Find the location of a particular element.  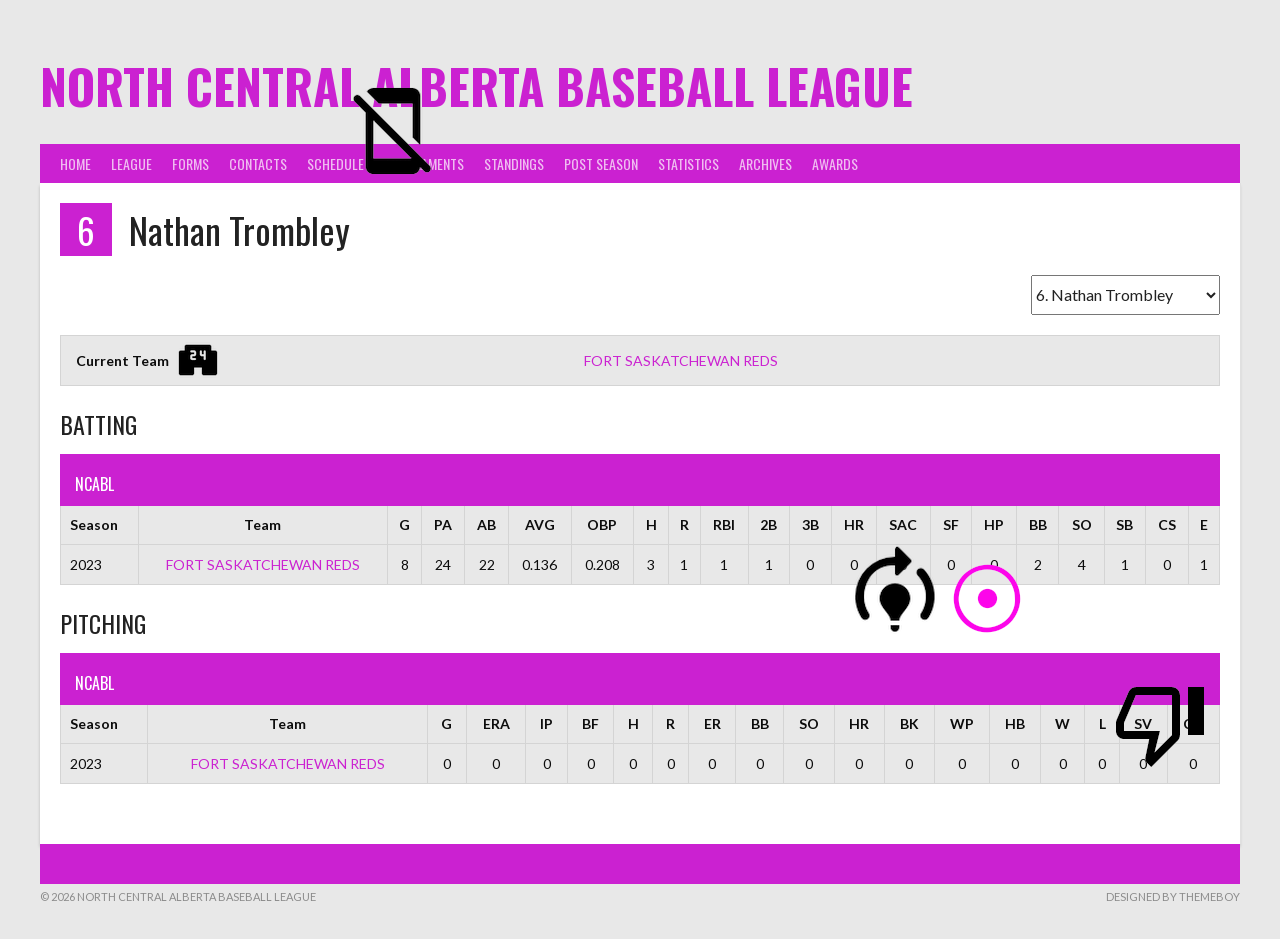

start recording audio or video is located at coordinates (987, 598).